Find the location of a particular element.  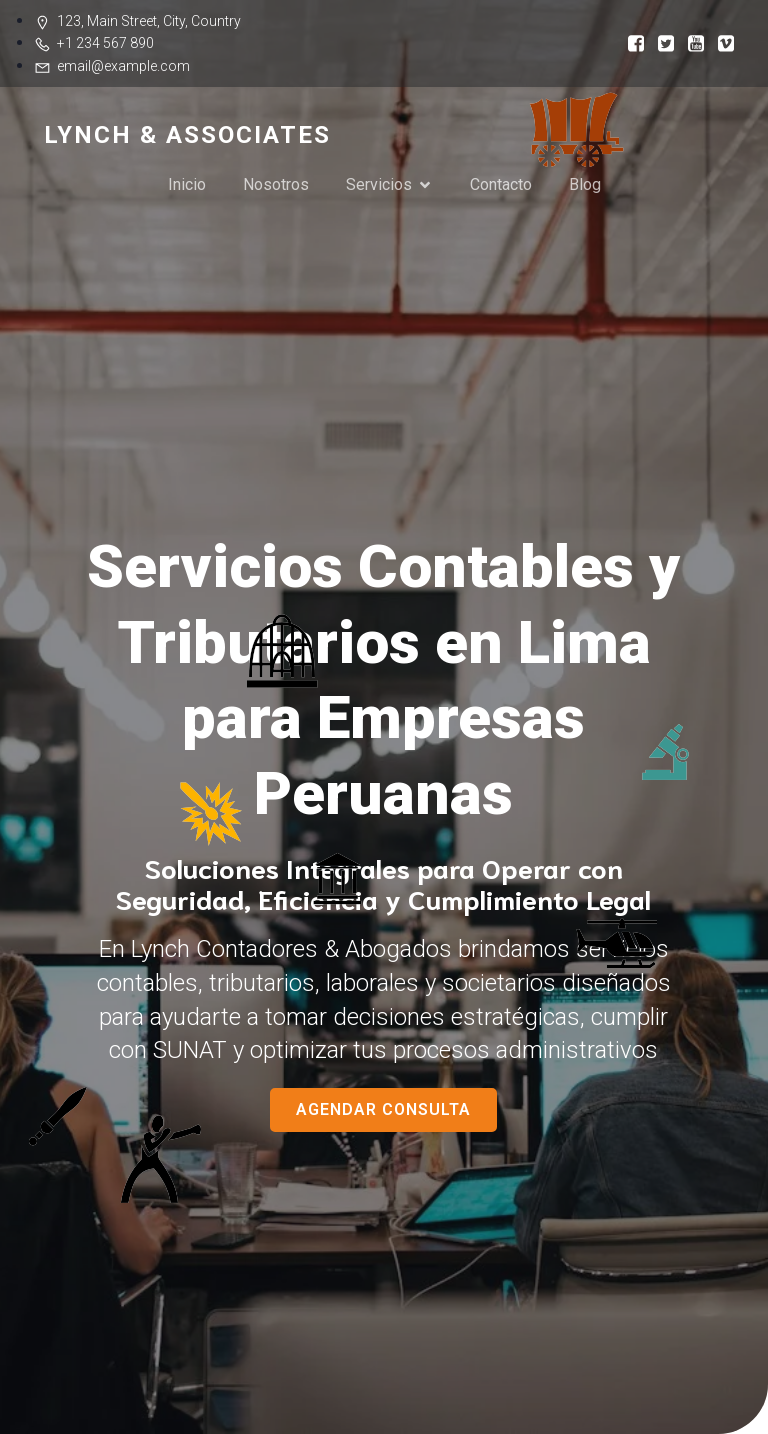

perform a punch attack in a fighting game is located at coordinates (165, 1158).